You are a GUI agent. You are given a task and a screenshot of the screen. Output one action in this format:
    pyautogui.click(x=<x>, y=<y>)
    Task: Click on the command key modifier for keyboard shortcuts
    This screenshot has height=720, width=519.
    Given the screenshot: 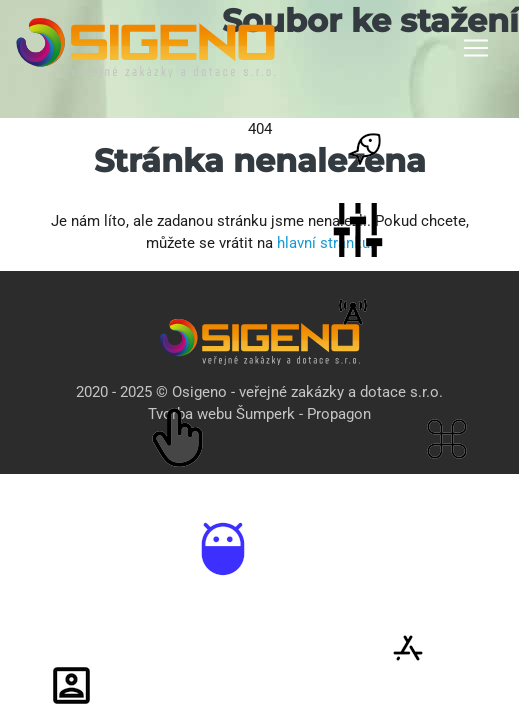 What is the action you would take?
    pyautogui.click(x=447, y=439)
    